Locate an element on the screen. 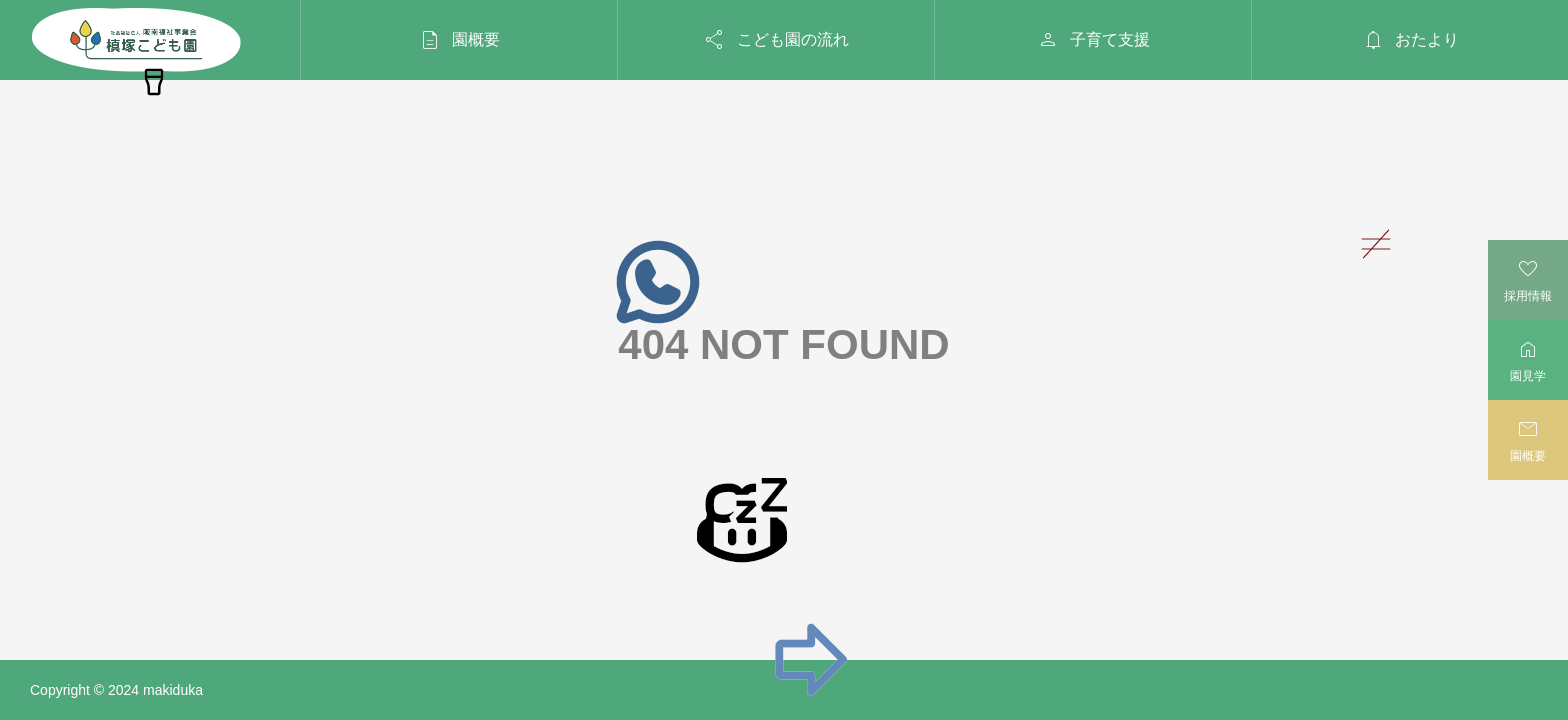  open WhatsApp messaging app is located at coordinates (658, 282).